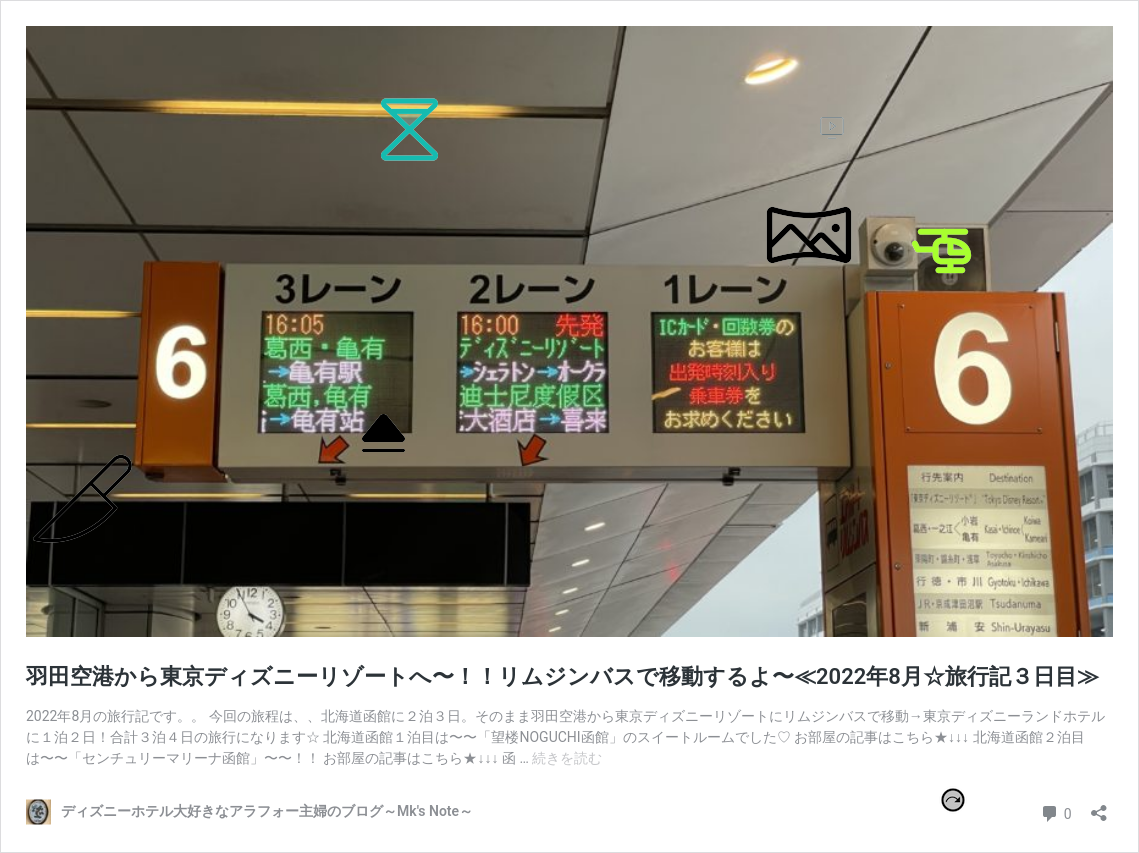  What do you see at coordinates (832, 127) in the screenshot?
I see `play video on display` at bounding box center [832, 127].